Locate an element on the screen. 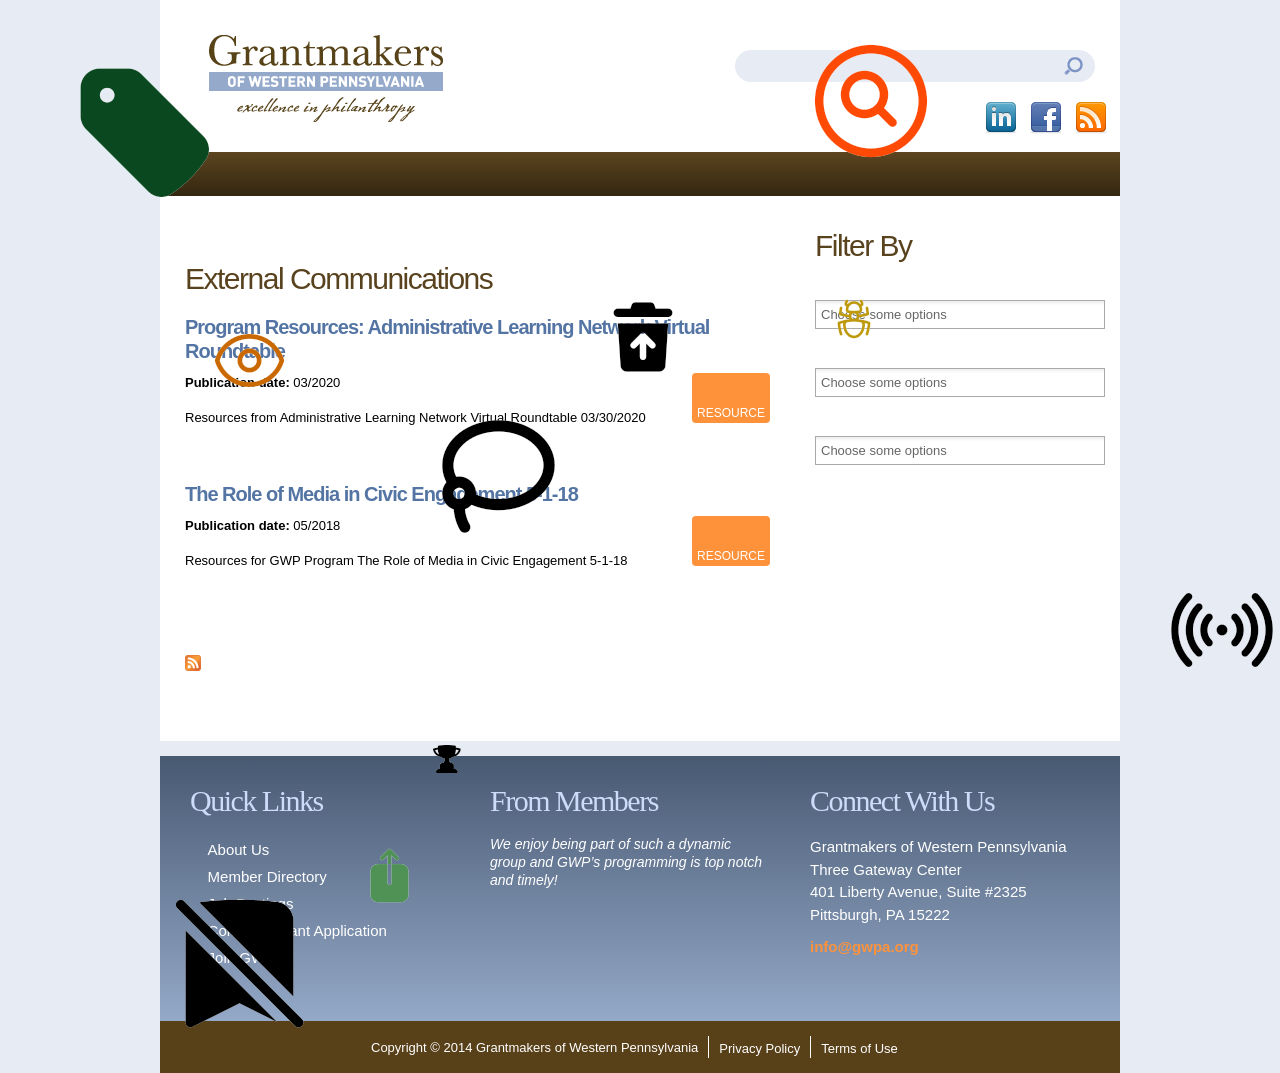  add a tag or label to an item is located at coordinates (143, 131).